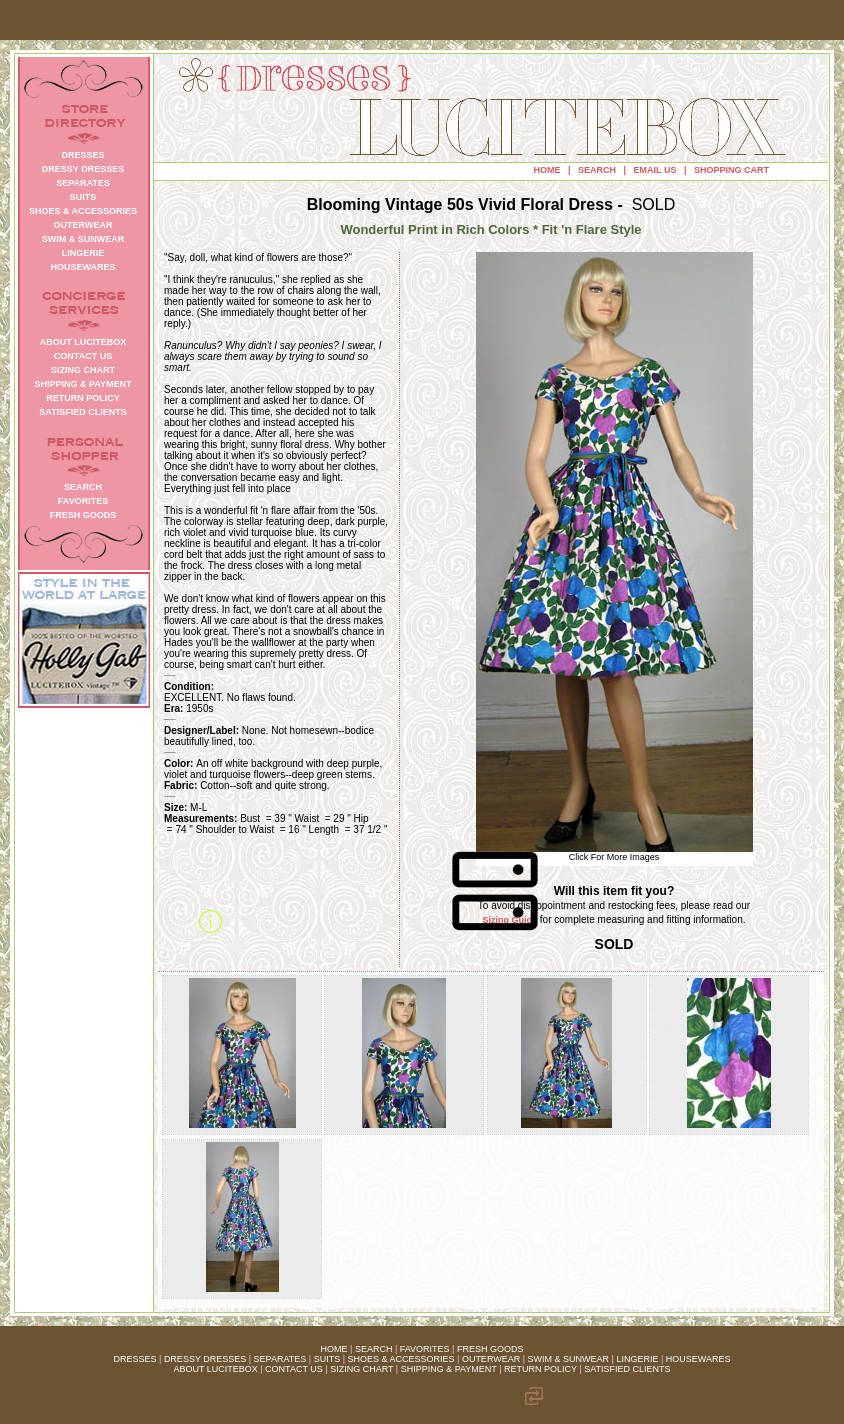 The height and width of the screenshot is (1424, 844). What do you see at coordinates (534, 1396) in the screenshot?
I see `swap or exchange items` at bounding box center [534, 1396].